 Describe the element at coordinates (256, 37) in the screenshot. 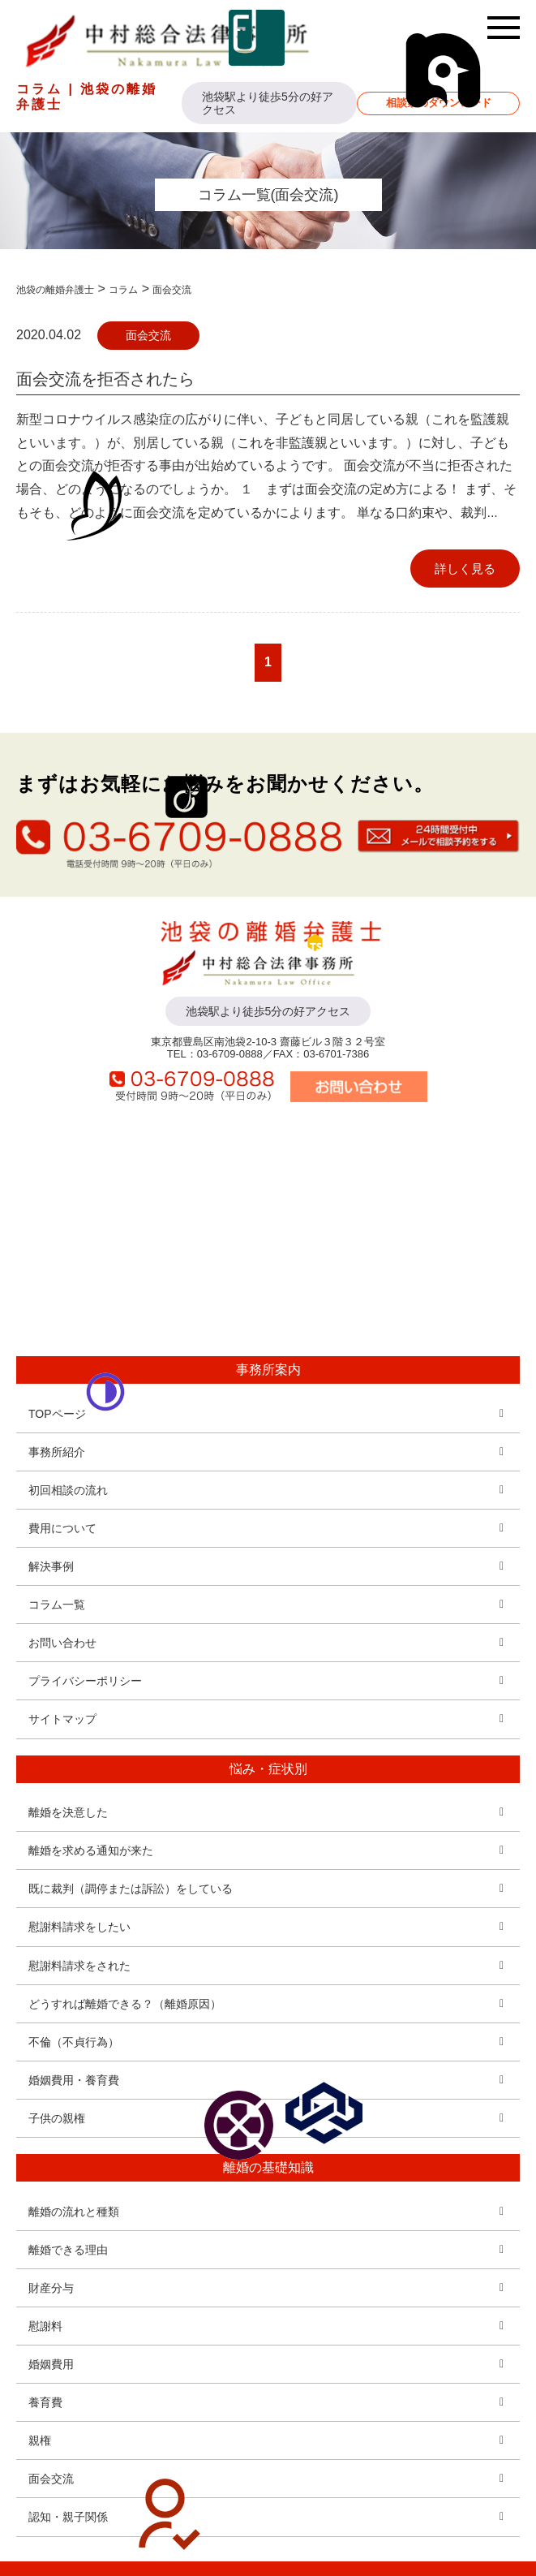

I see `open the Fyle expense management app` at that location.